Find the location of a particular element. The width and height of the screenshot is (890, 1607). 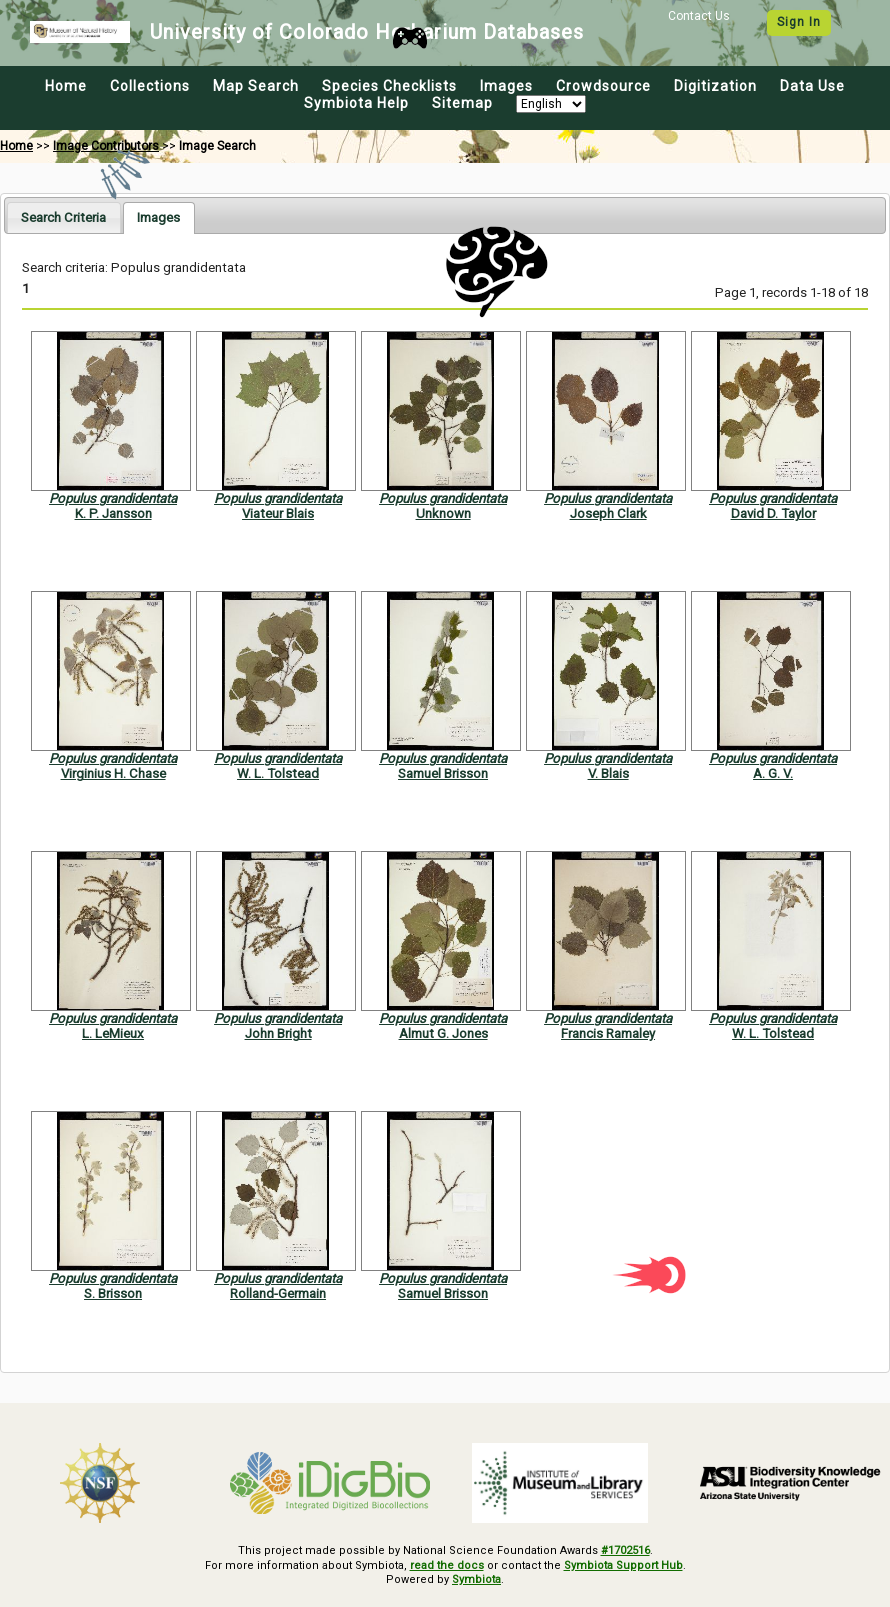

access AI or smart features is located at coordinates (496, 269).